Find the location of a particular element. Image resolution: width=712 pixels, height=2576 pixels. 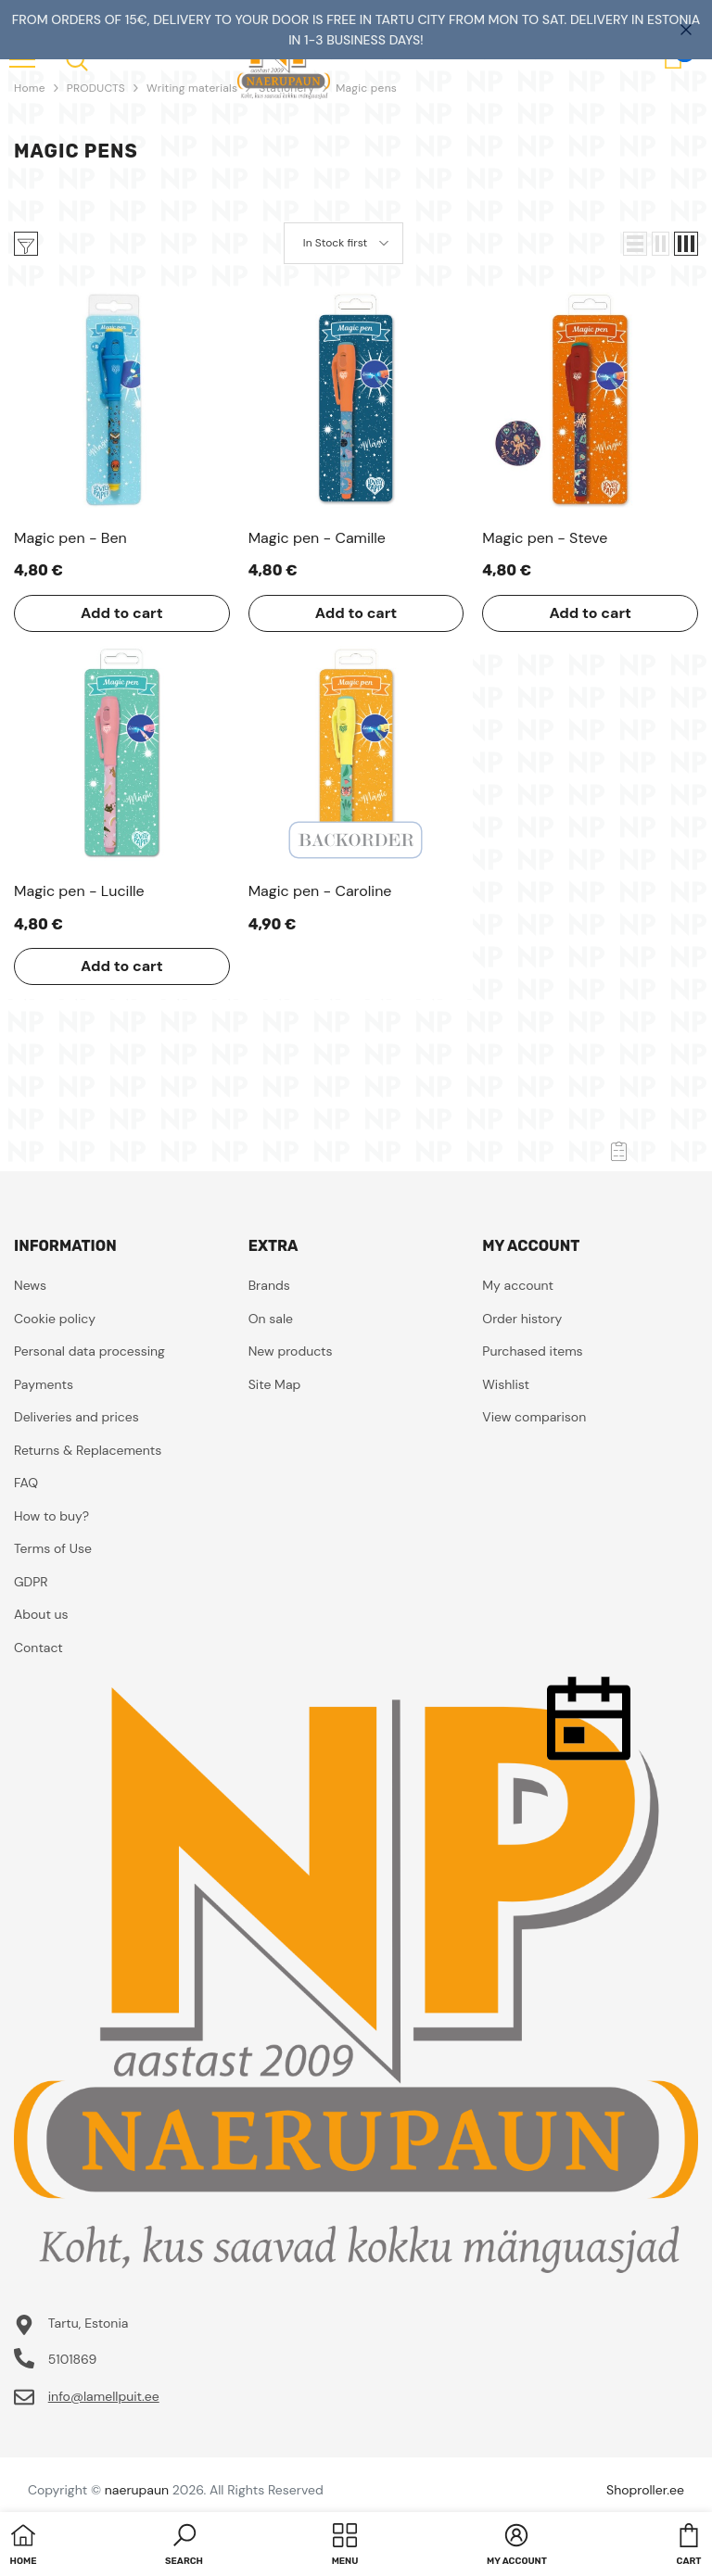

react hook form library logo is located at coordinates (618, 1151).